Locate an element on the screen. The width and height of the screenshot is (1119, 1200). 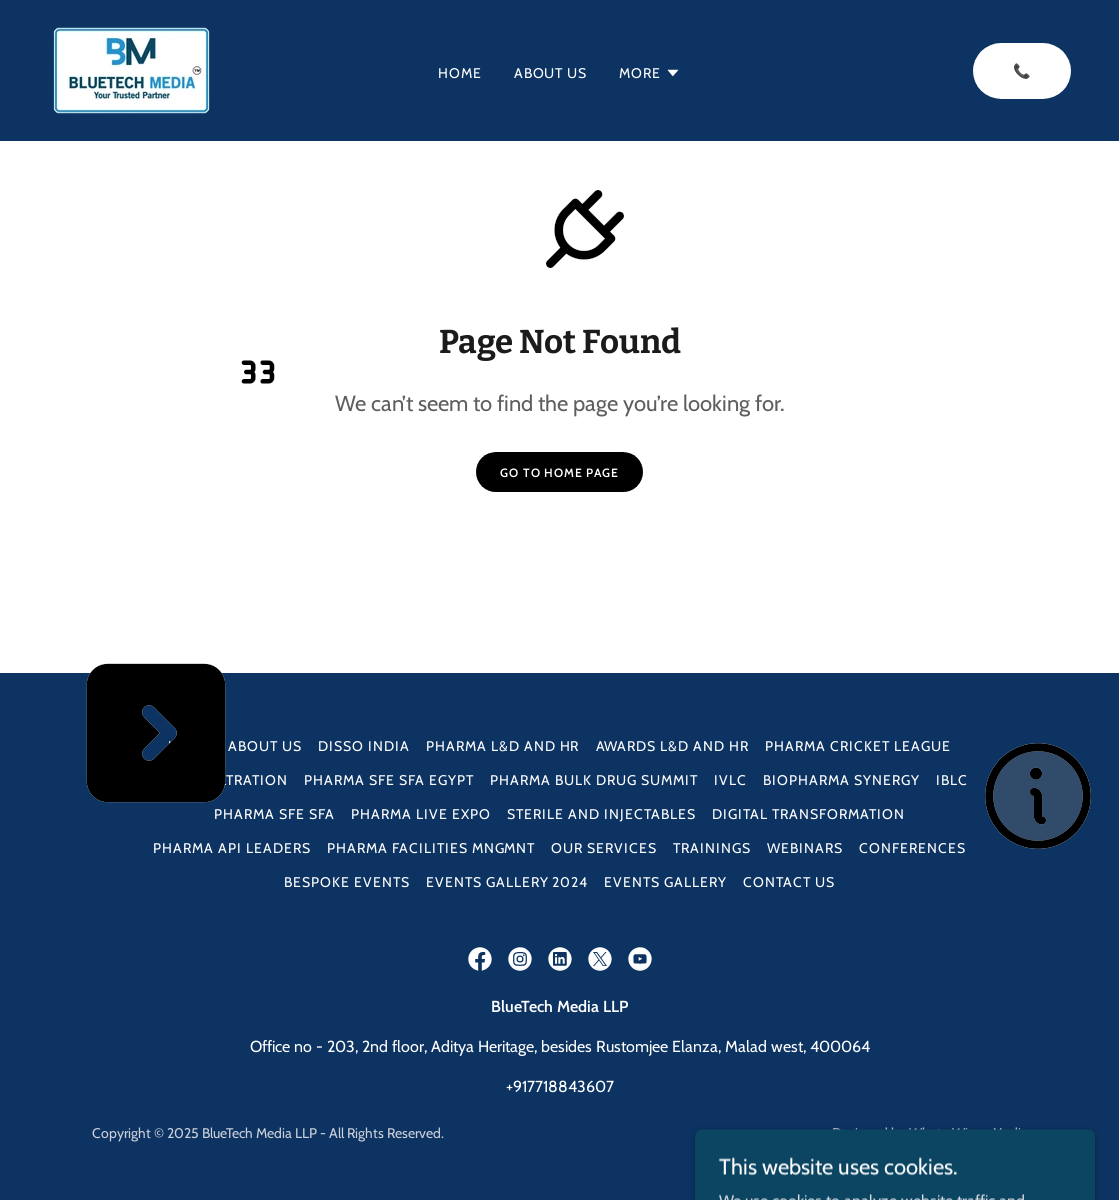
indicates item number 33 in a list or sequence is located at coordinates (258, 372).